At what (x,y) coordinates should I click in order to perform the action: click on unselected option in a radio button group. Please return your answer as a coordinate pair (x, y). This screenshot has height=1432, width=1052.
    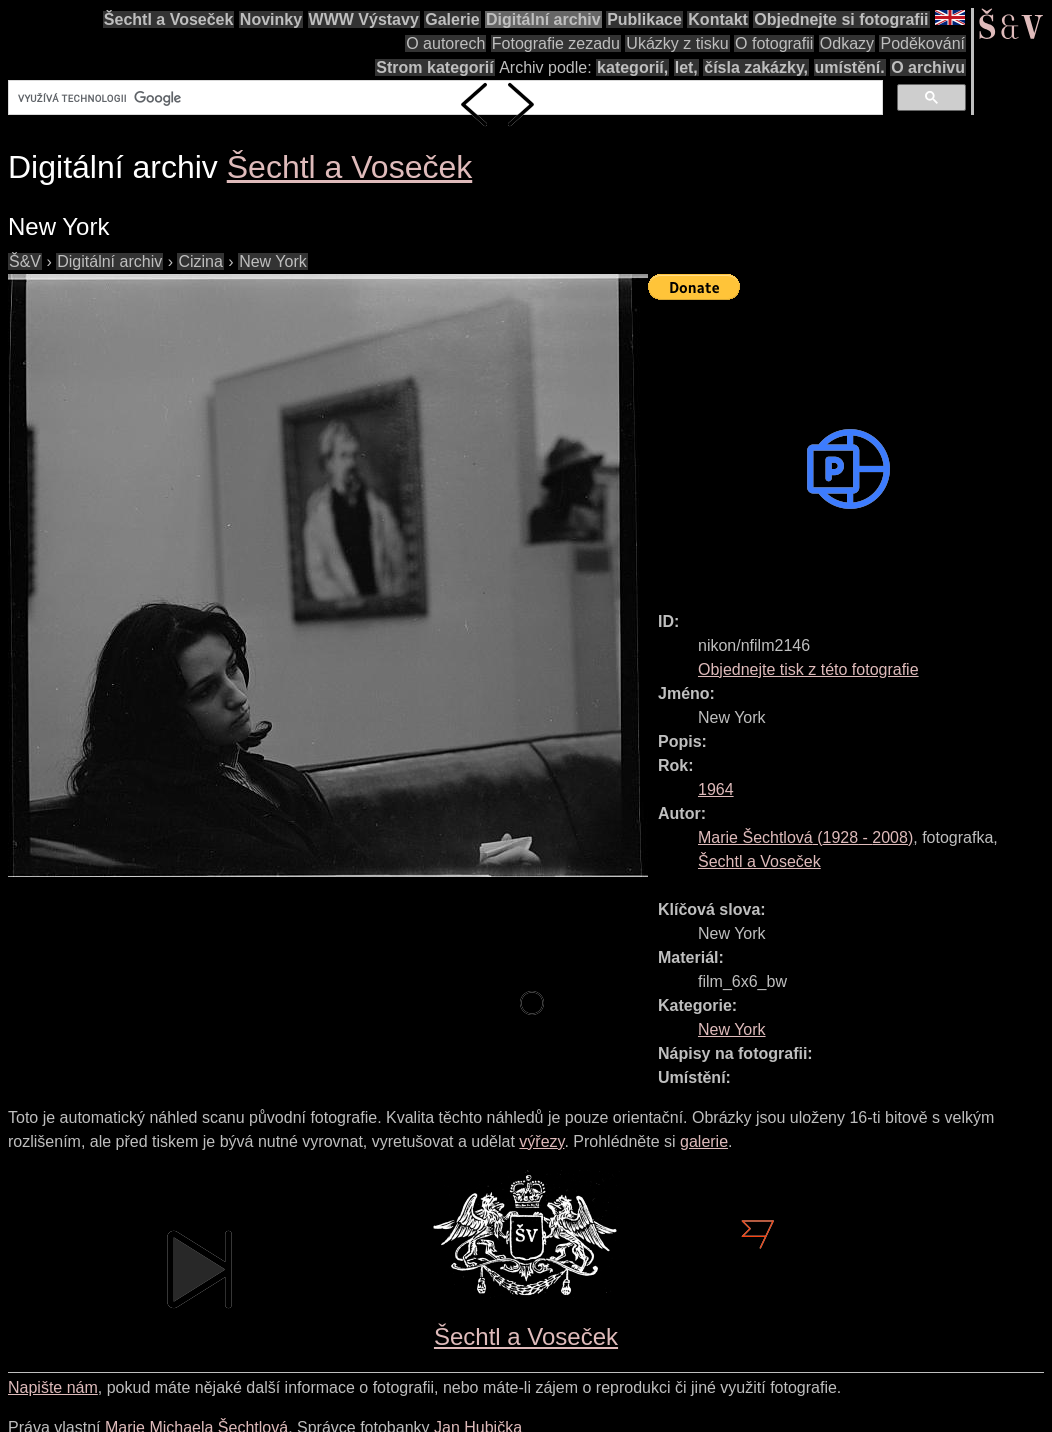
    Looking at the image, I should click on (532, 1003).